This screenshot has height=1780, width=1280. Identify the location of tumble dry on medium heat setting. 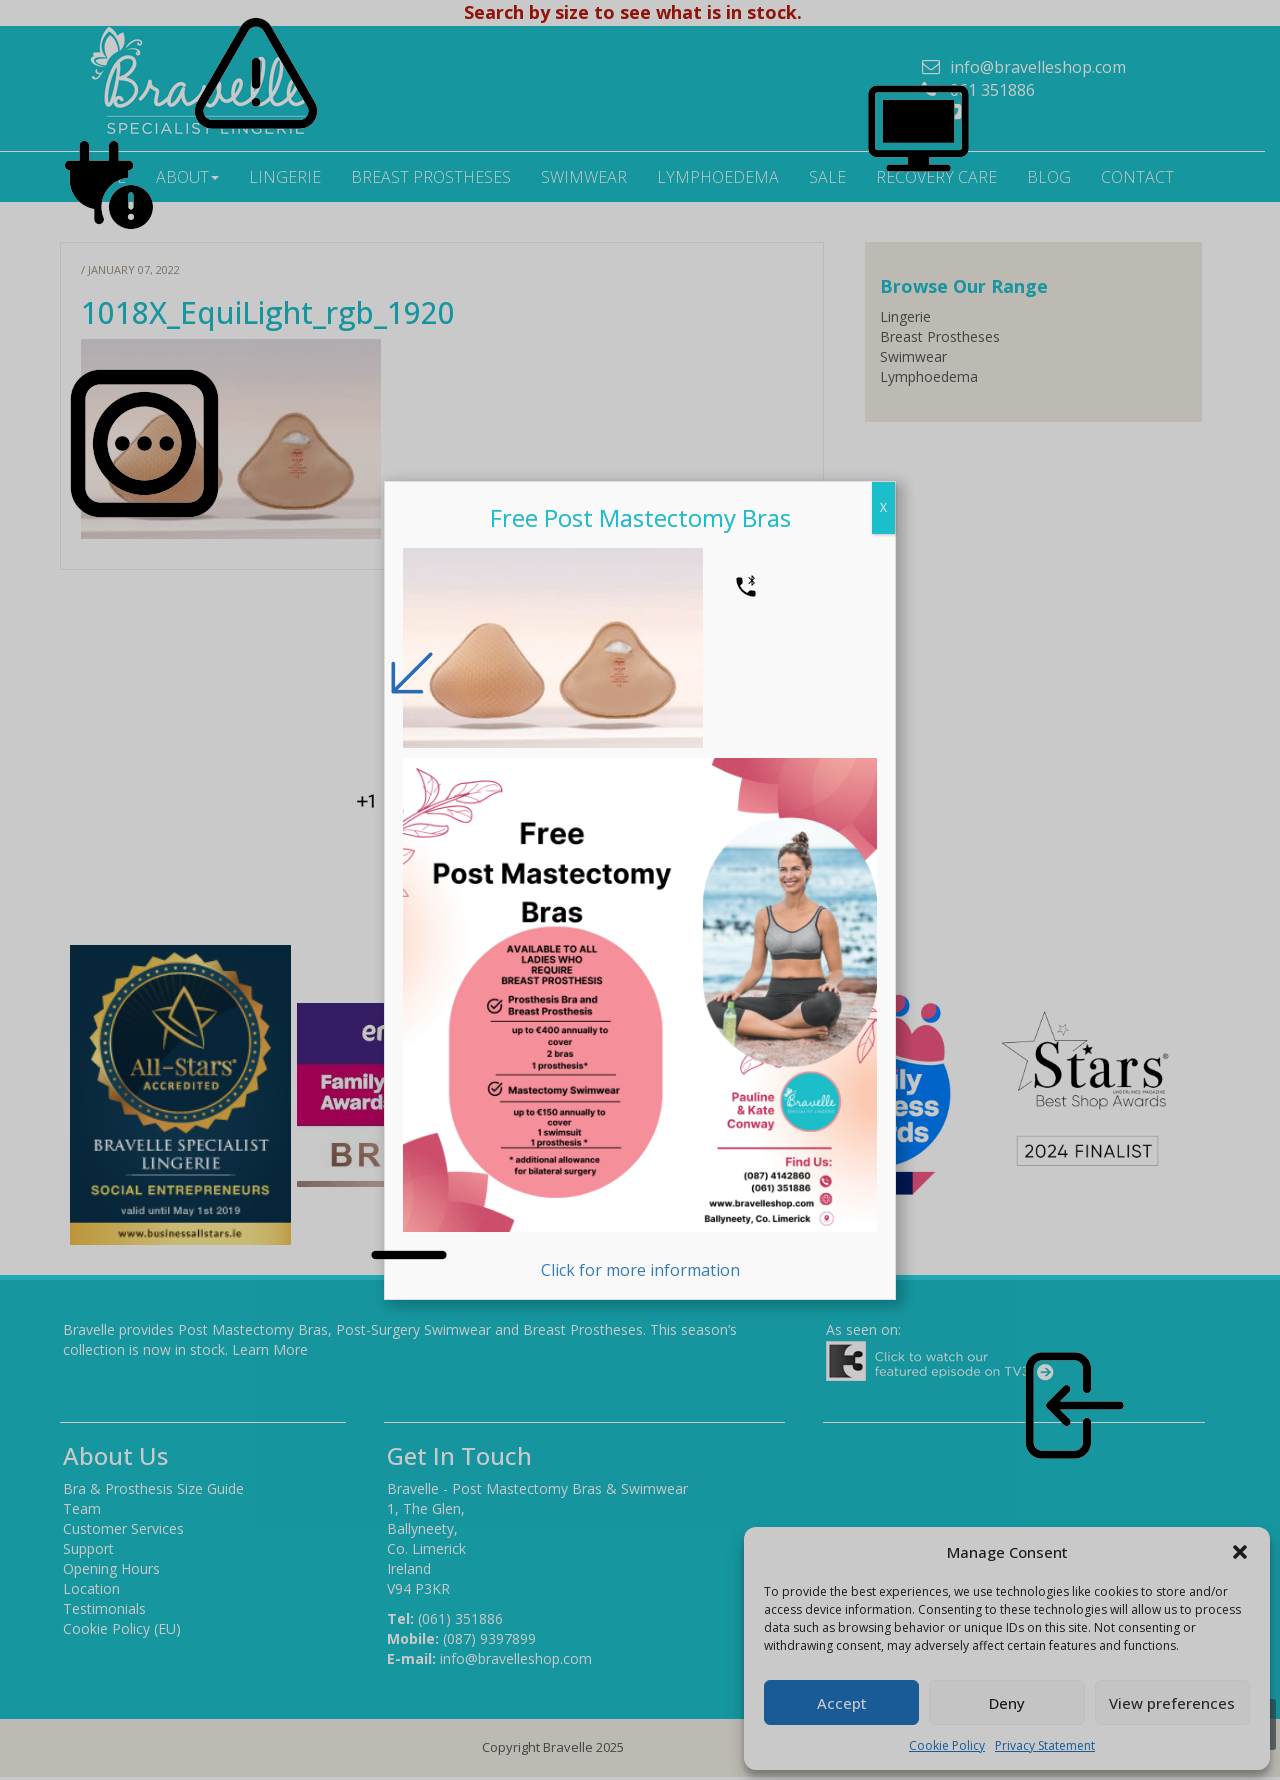
(144, 443).